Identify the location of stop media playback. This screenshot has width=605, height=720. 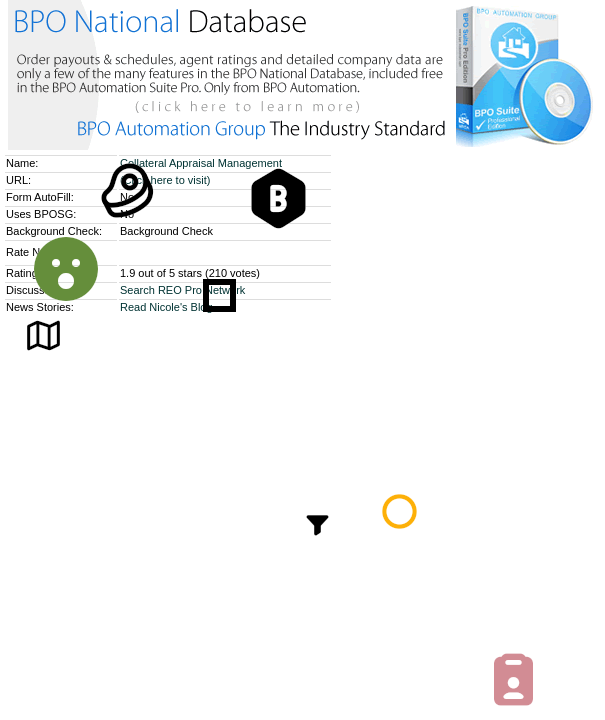
(219, 295).